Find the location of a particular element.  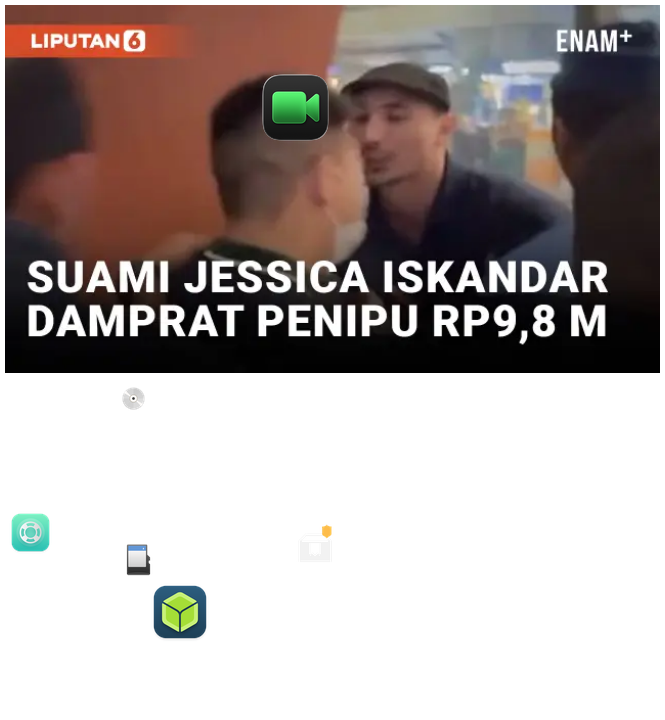

security updates are available for your system is located at coordinates (315, 543).